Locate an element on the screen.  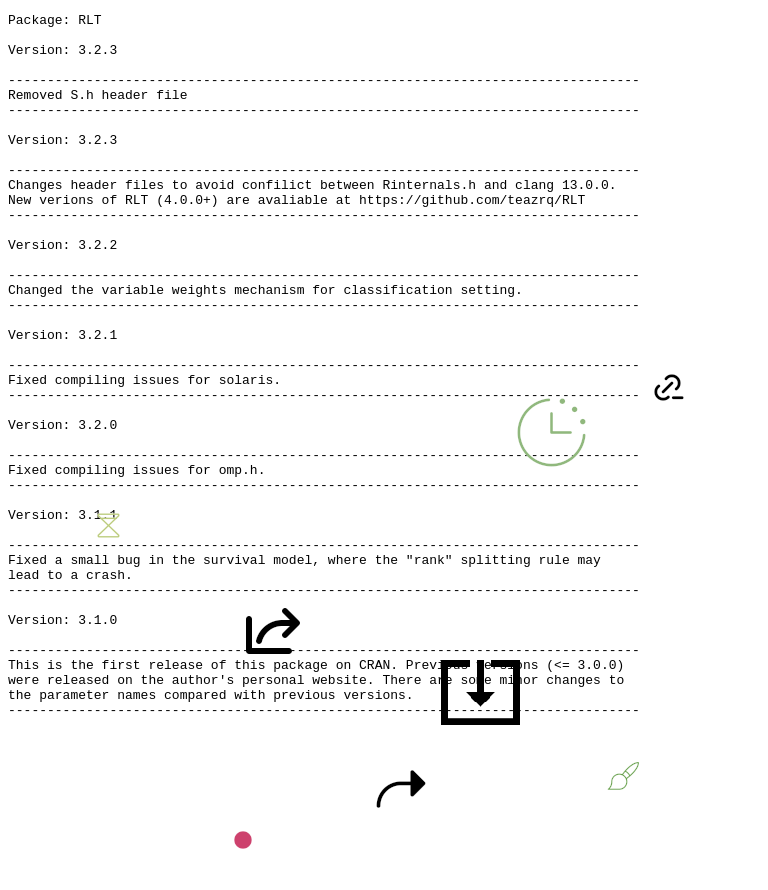
share this content is located at coordinates (273, 629).